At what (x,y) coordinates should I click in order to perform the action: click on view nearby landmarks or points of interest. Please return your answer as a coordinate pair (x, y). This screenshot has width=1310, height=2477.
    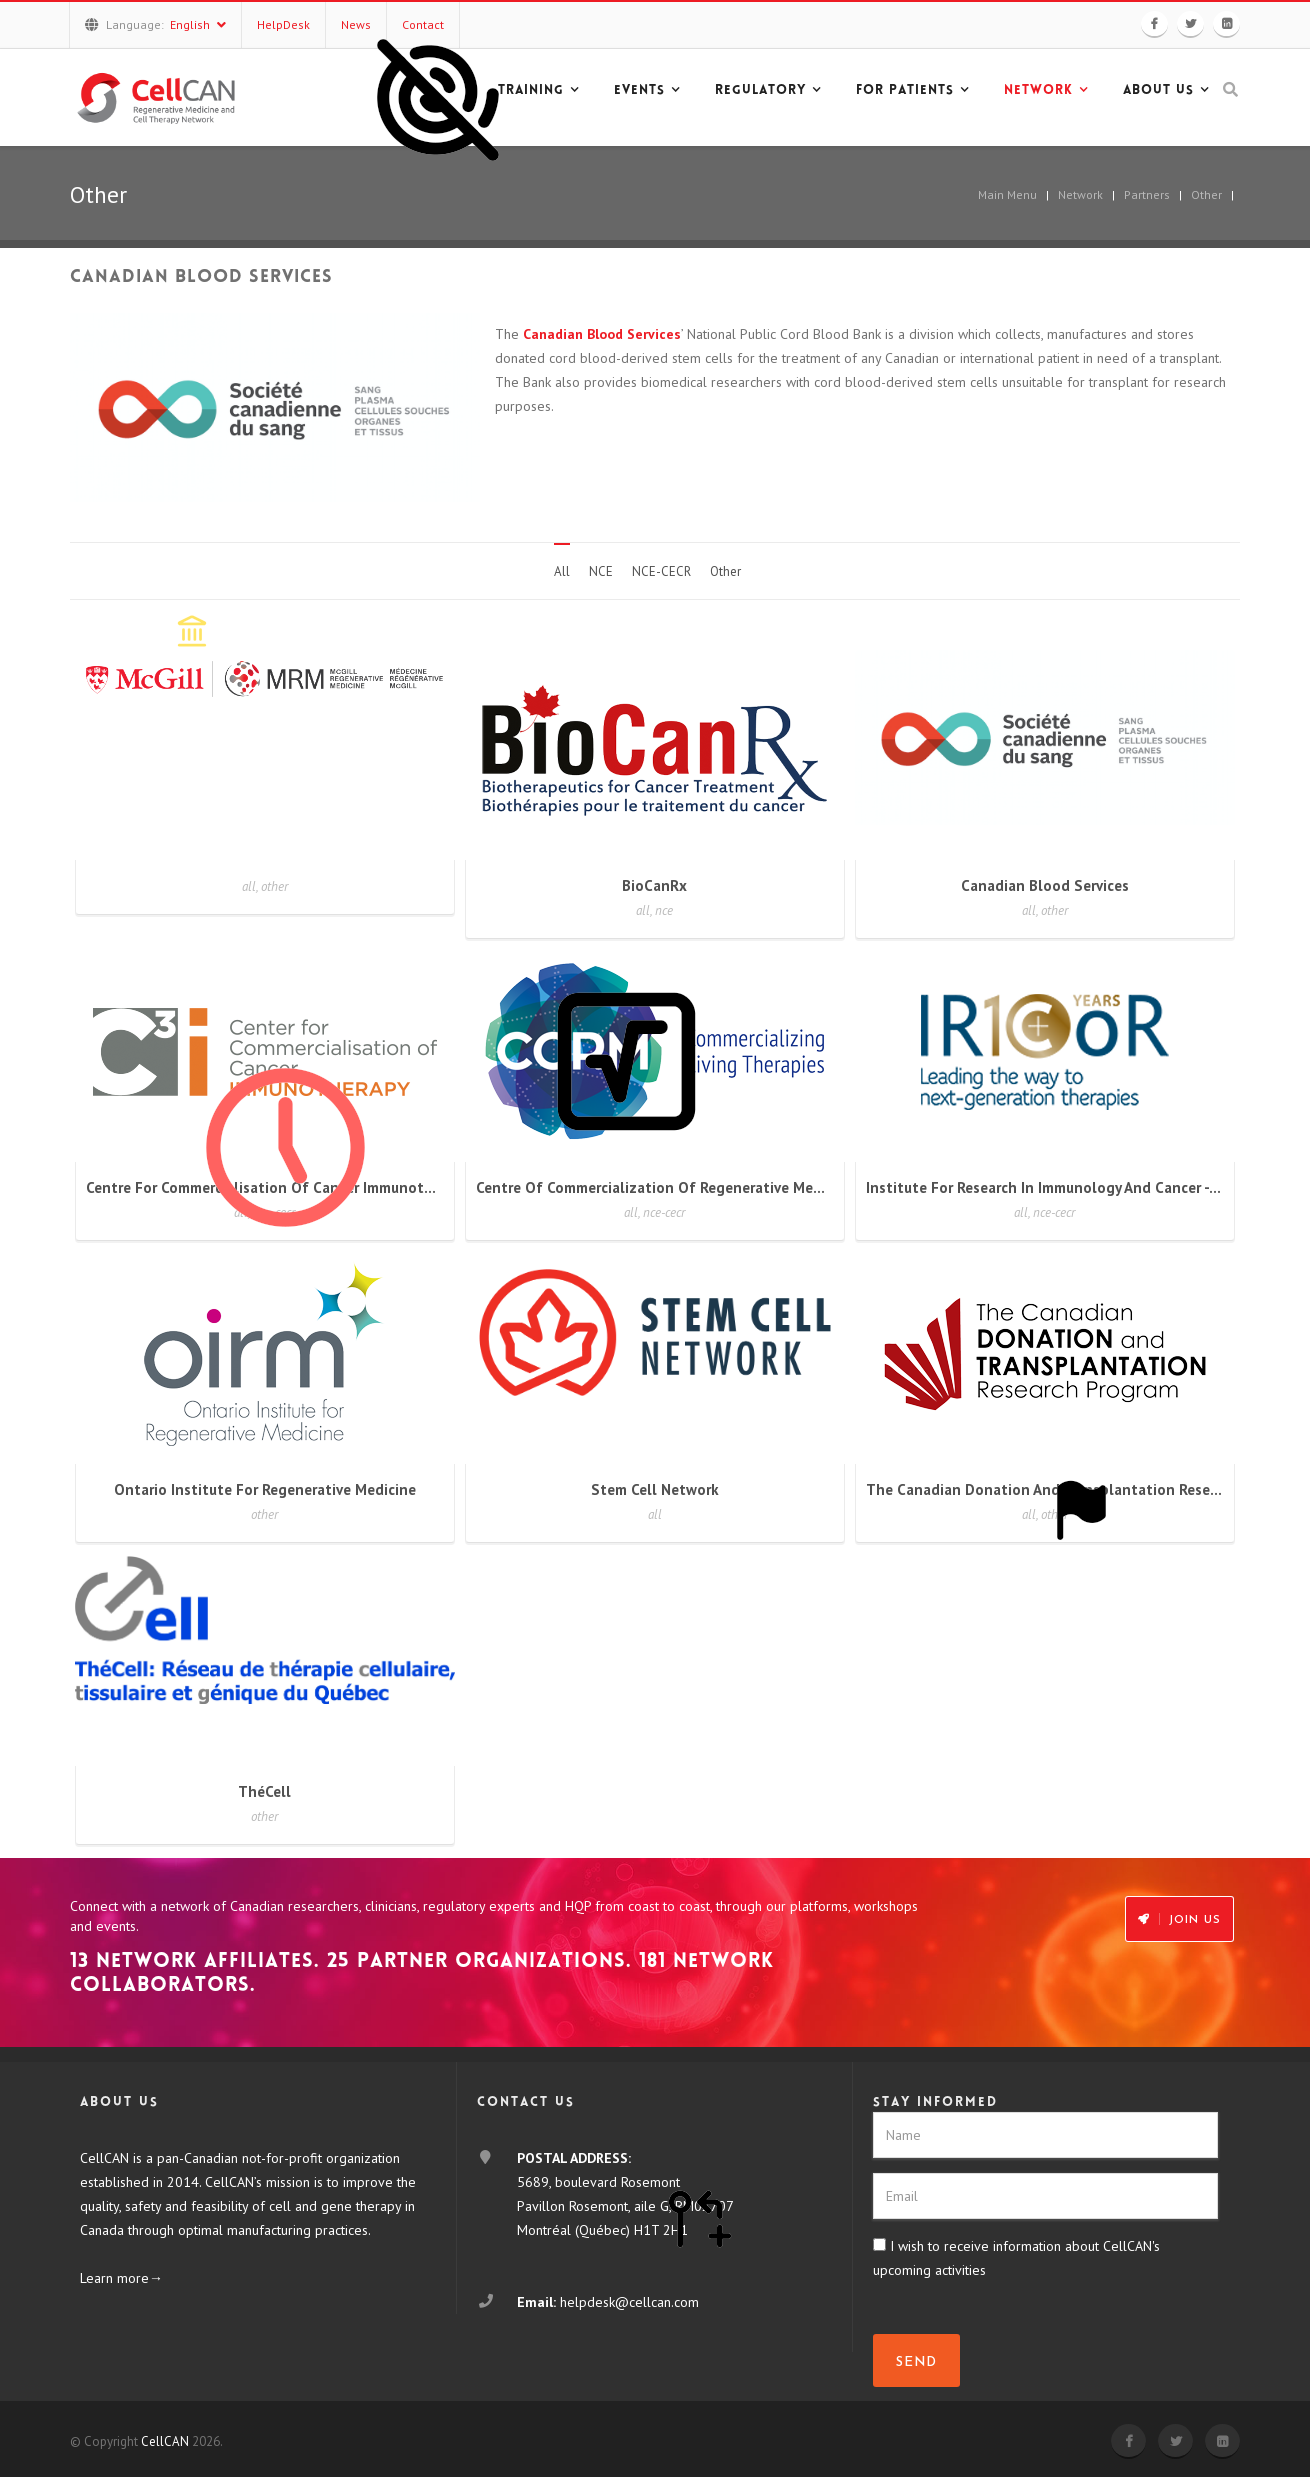
    Looking at the image, I should click on (192, 631).